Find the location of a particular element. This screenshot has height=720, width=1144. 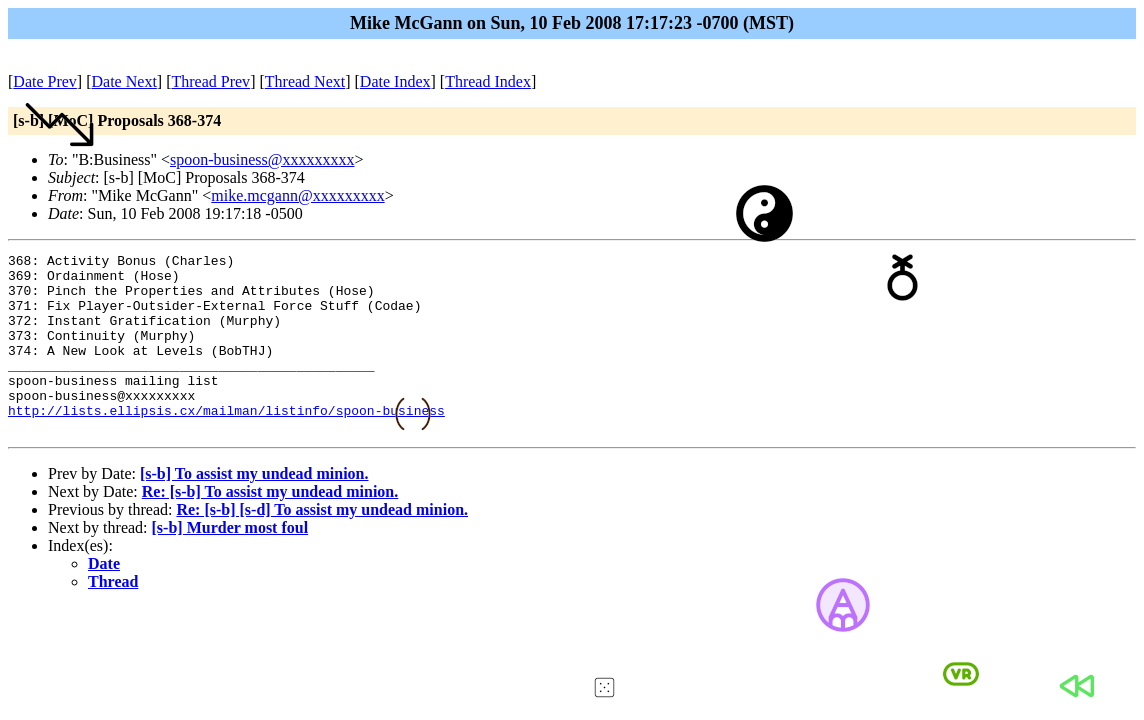

edit or modify content is located at coordinates (843, 605).